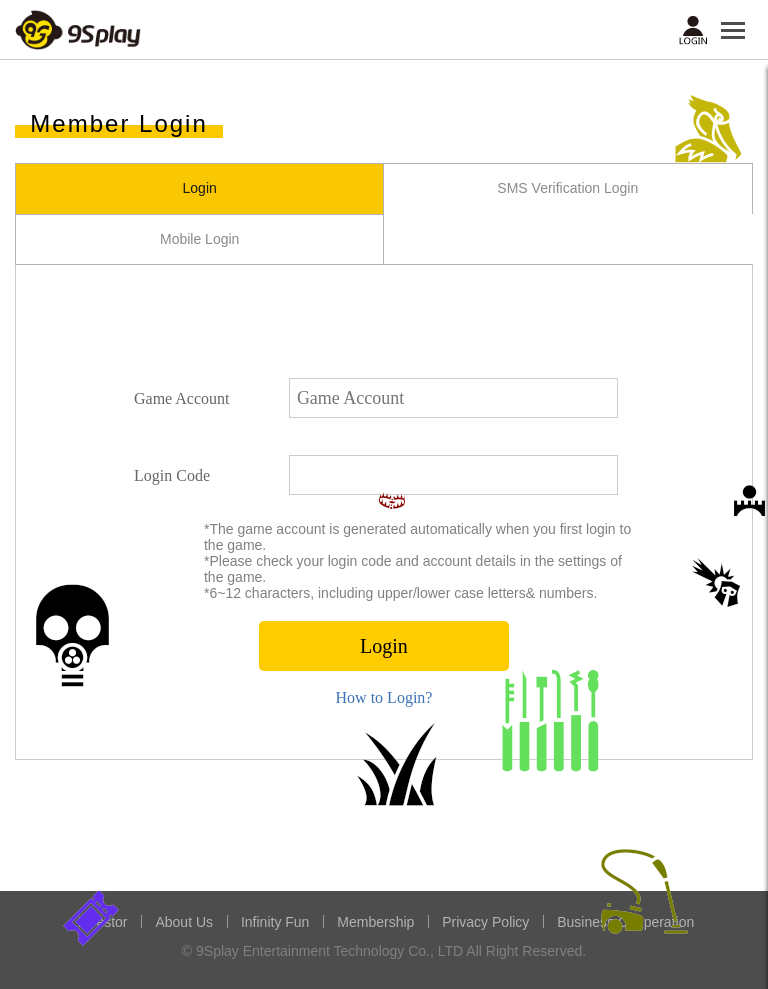 The image size is (768, 989). What do you see at coordinates (709, 128) in the screenshot?
I see `shoebill stork bird icon` at bounding box center [709, 128].